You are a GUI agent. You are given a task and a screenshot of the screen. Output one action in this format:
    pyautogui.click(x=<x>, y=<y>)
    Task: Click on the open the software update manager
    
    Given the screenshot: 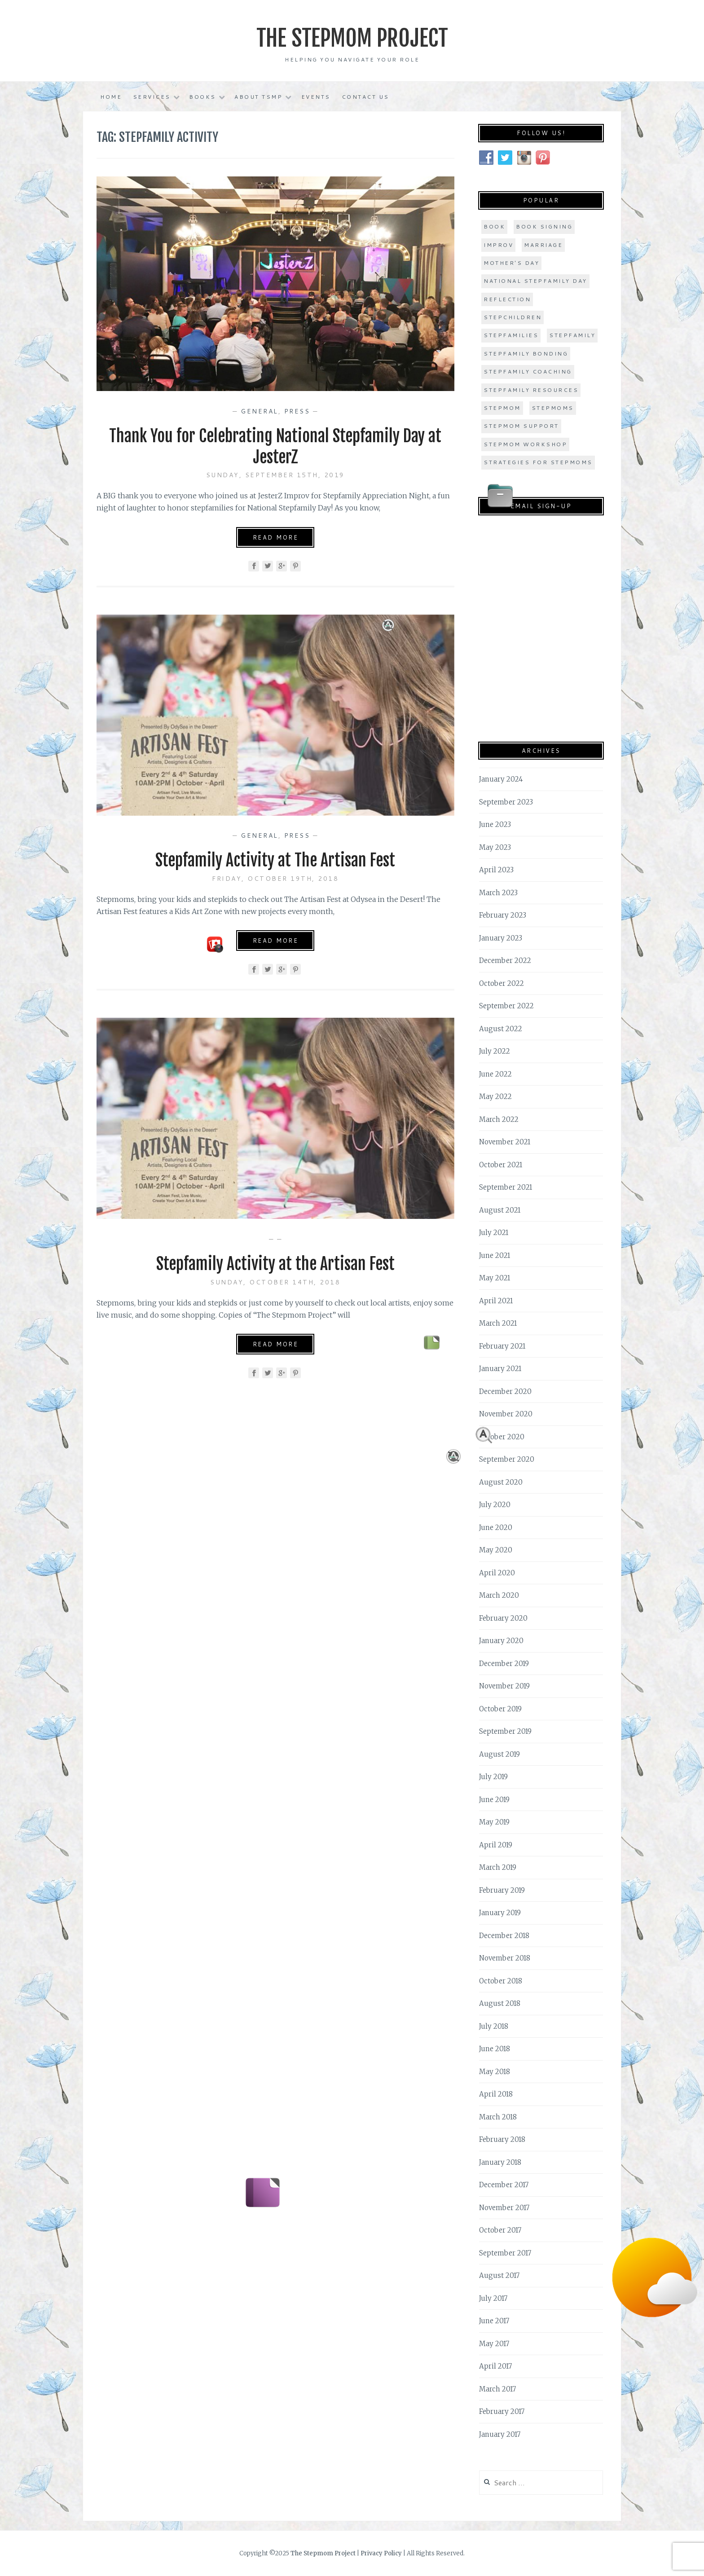 What is the action you would take?
    pyautogui.click(x=453, y=1456)
    